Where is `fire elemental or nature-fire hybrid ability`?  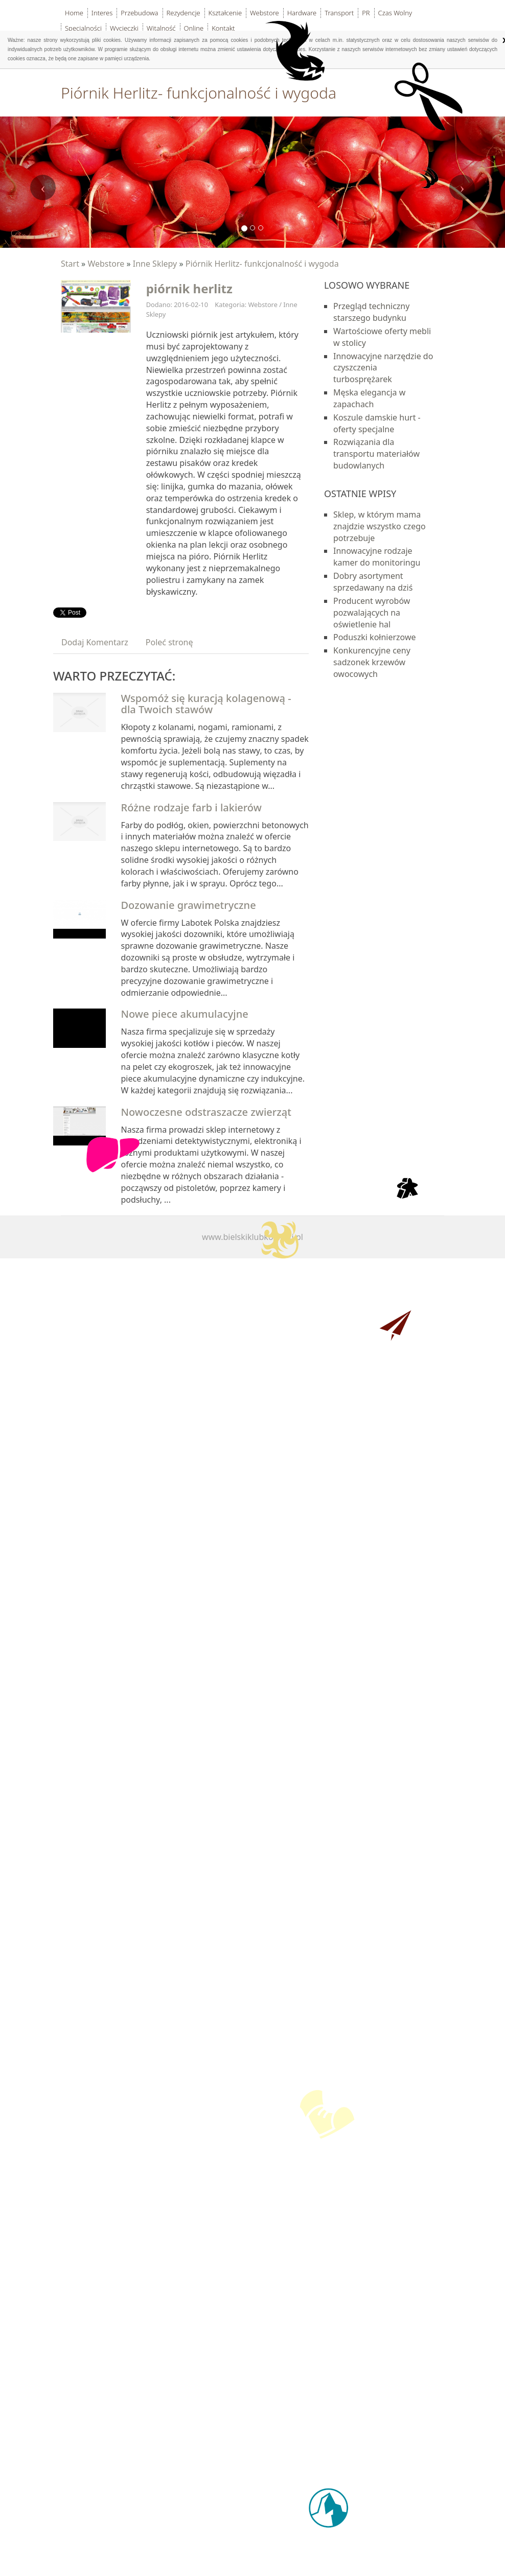
fire elemental or nature-fire hybrid ability is located at coordinates (280, 1239).